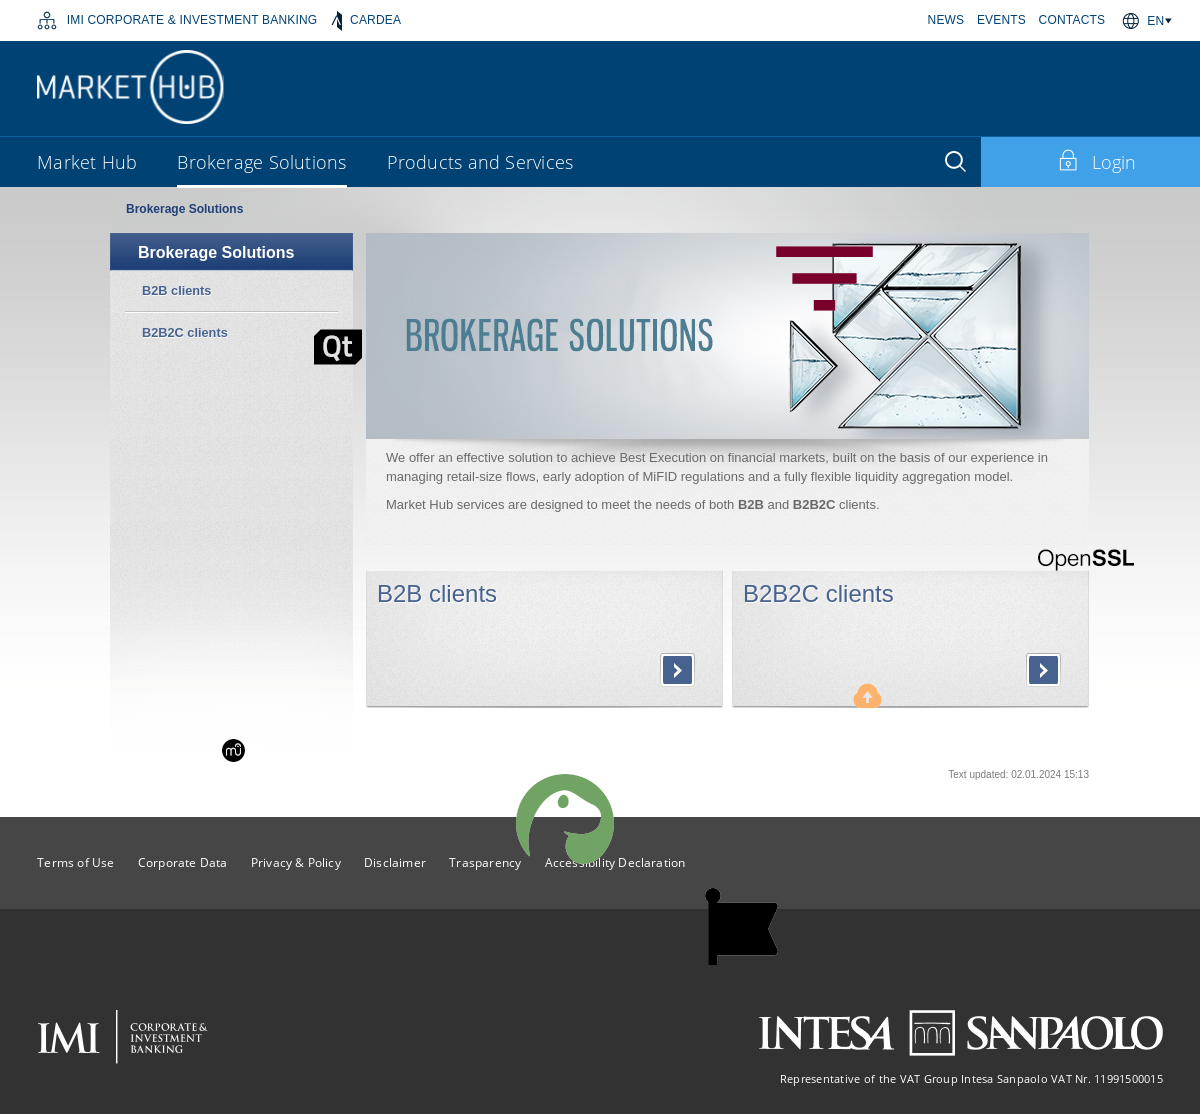 Image resolution: width=1200 pixels, height=1114 pixels. Describe the element at coordinates (741, 926) in the screenshot. I see `font awesome brand logo` at that location.